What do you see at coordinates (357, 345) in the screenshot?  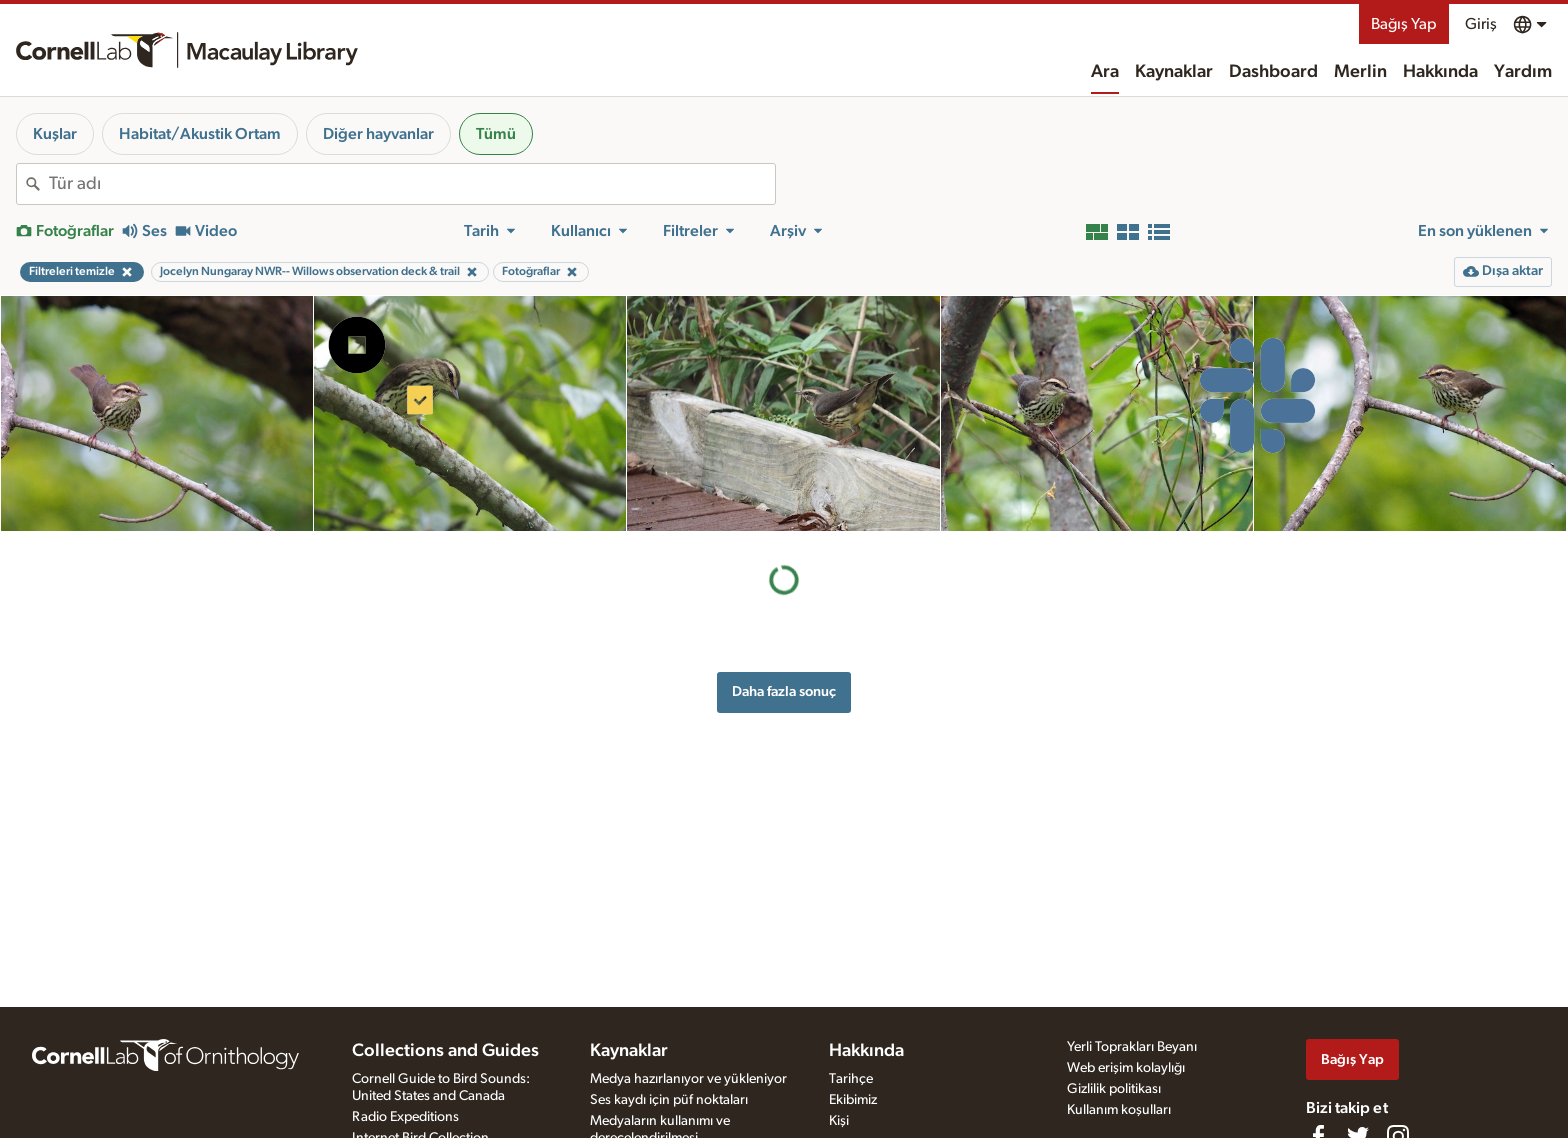 I see `stop media playback` at bounding box center [357, 345].